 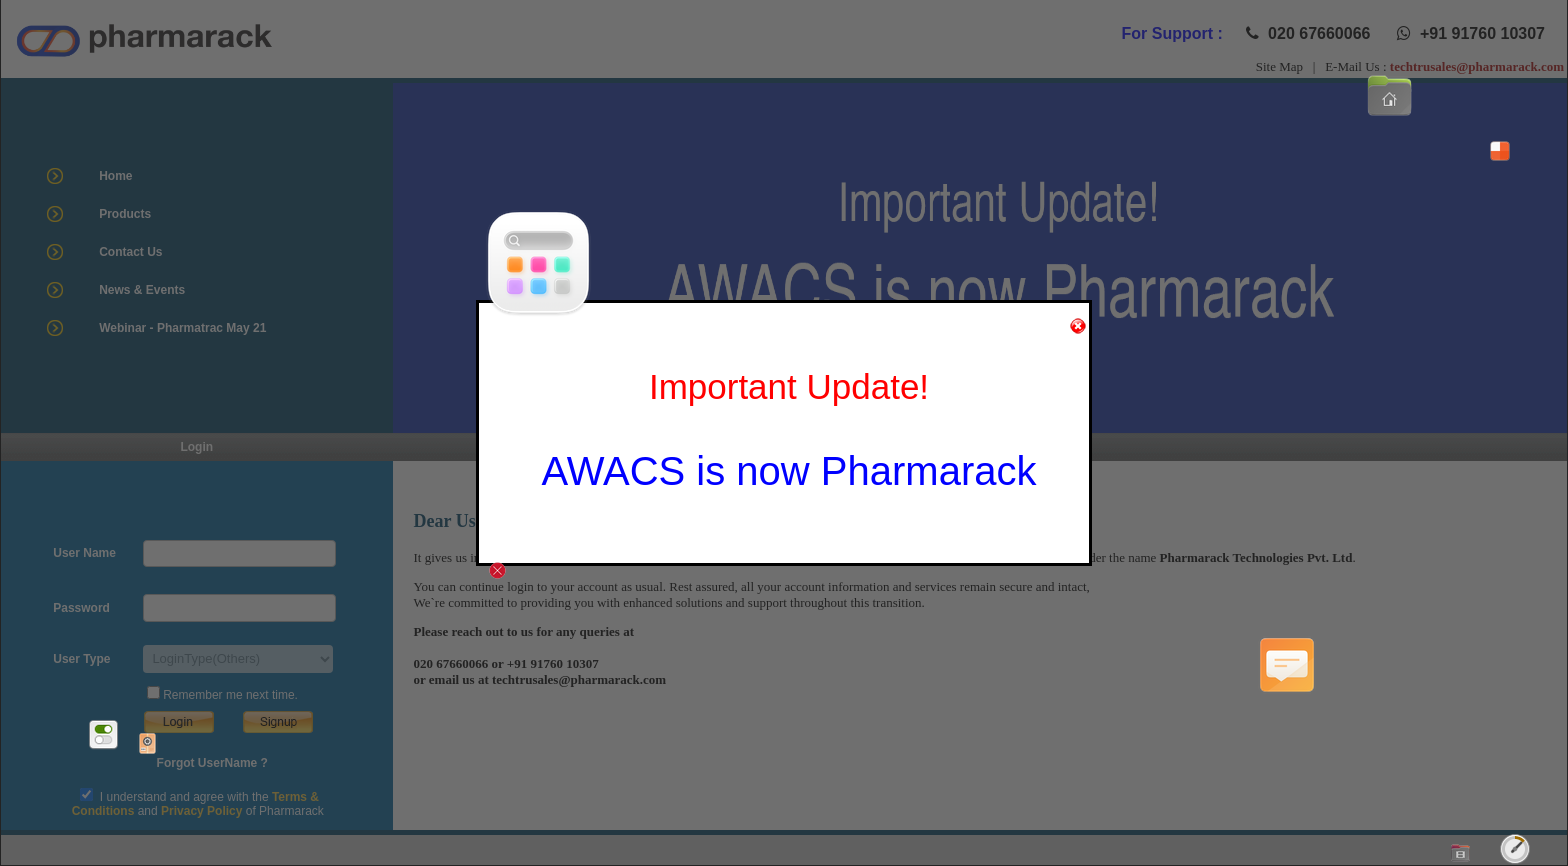 I want to click on open gnome tweaks settings, so click(x=103, y=734).